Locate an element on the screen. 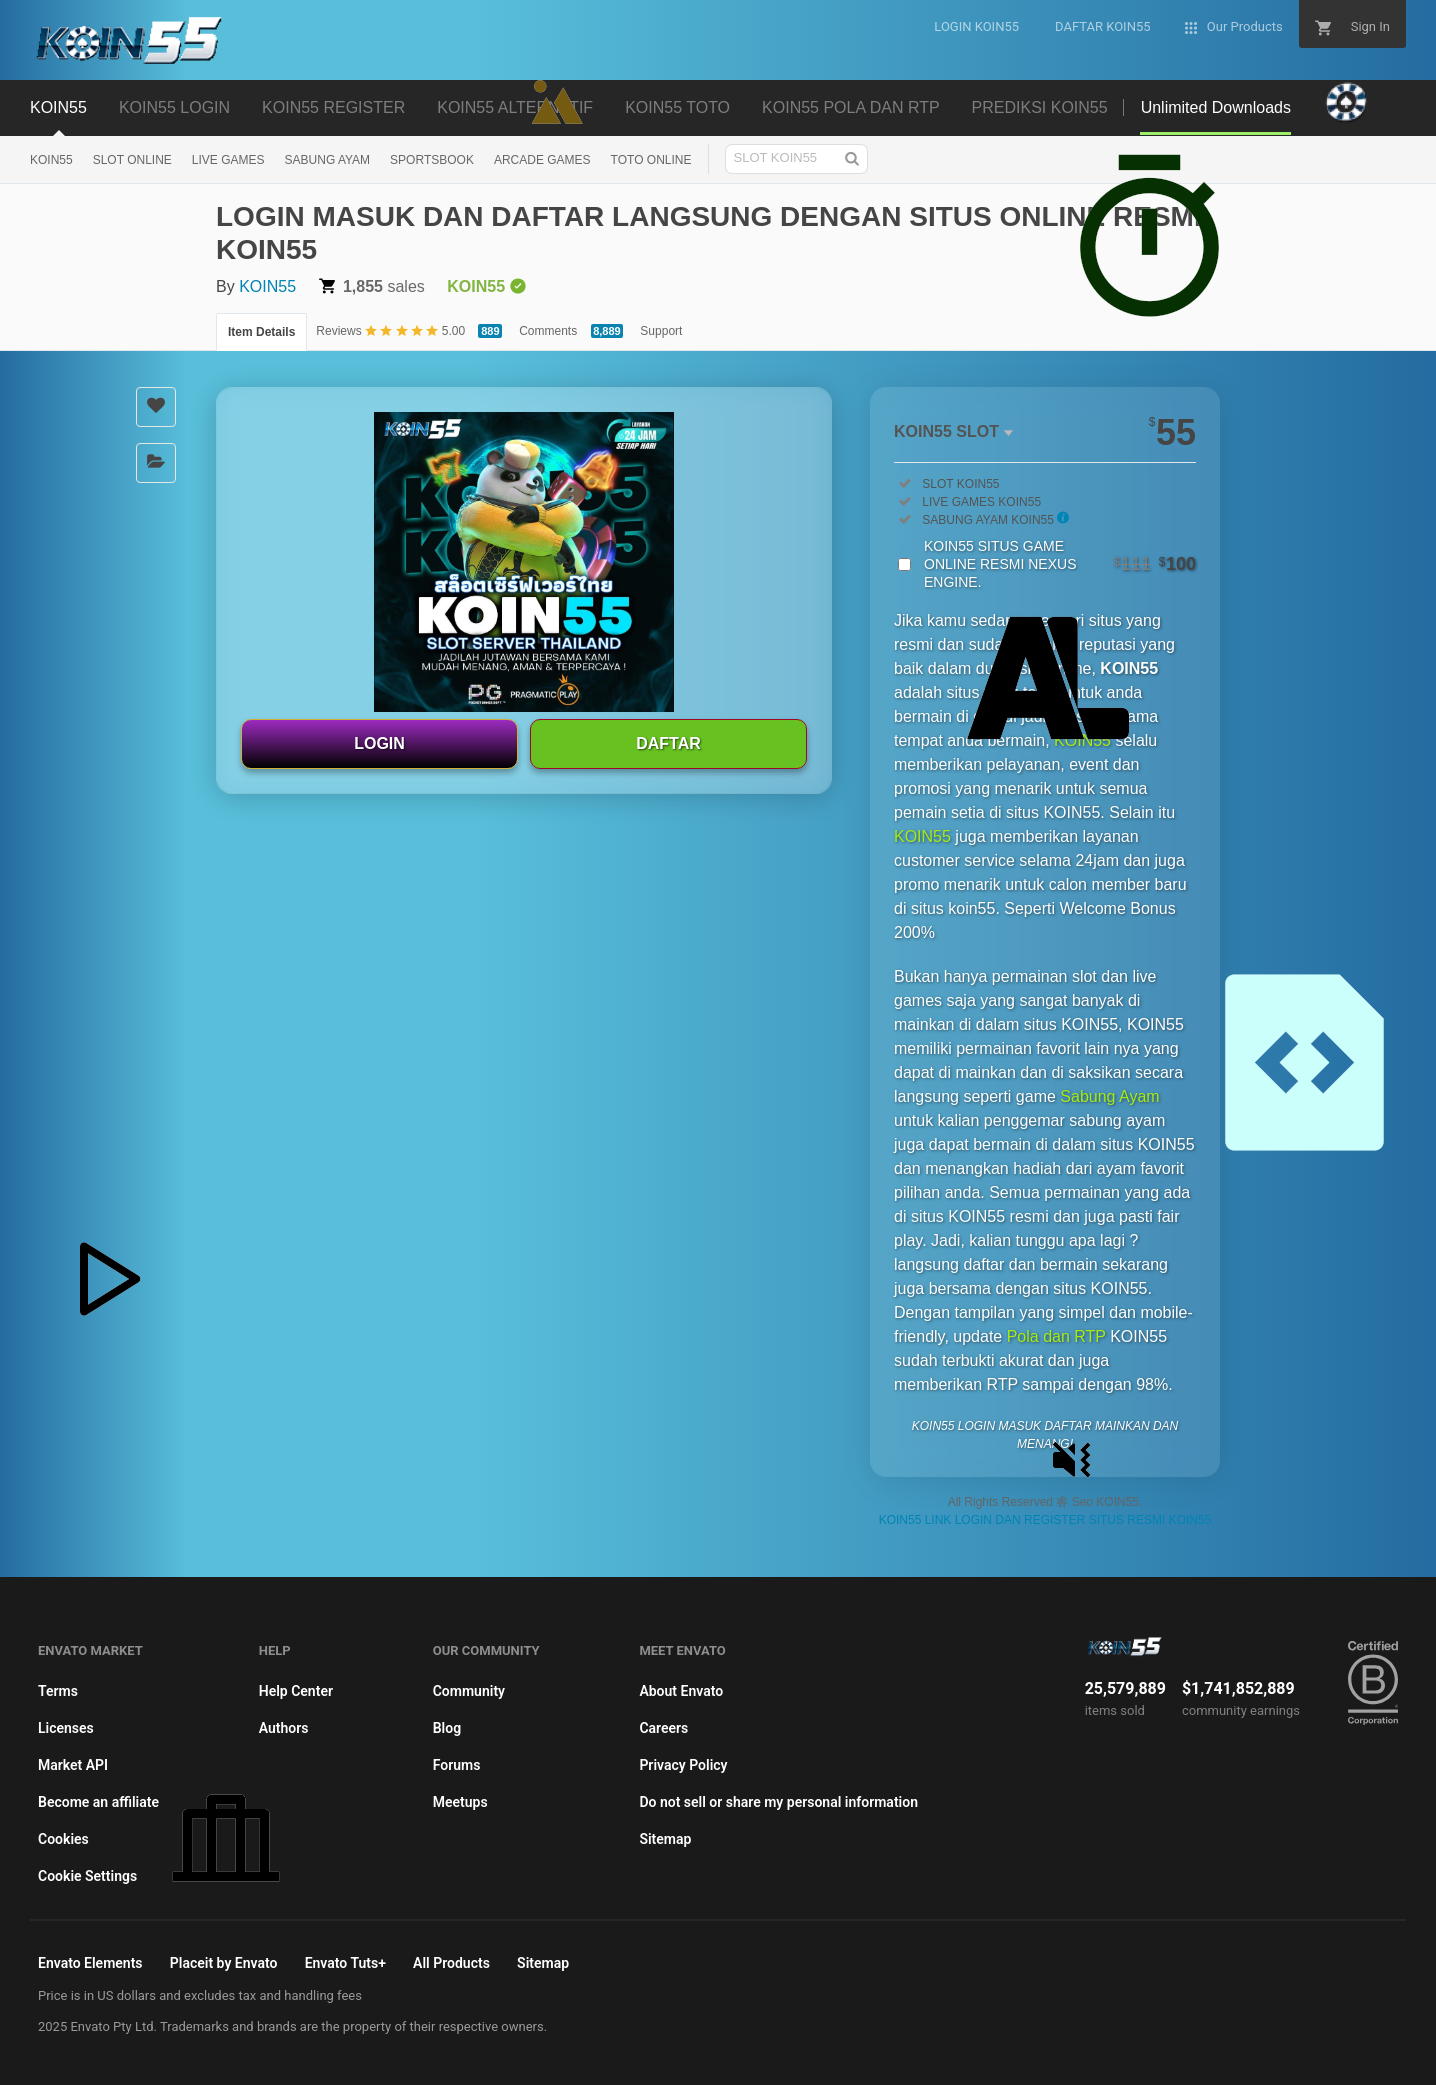 The height and width of the screenshot is (2085, 1436). start or set a timer is located at coordinates (1149, 239).